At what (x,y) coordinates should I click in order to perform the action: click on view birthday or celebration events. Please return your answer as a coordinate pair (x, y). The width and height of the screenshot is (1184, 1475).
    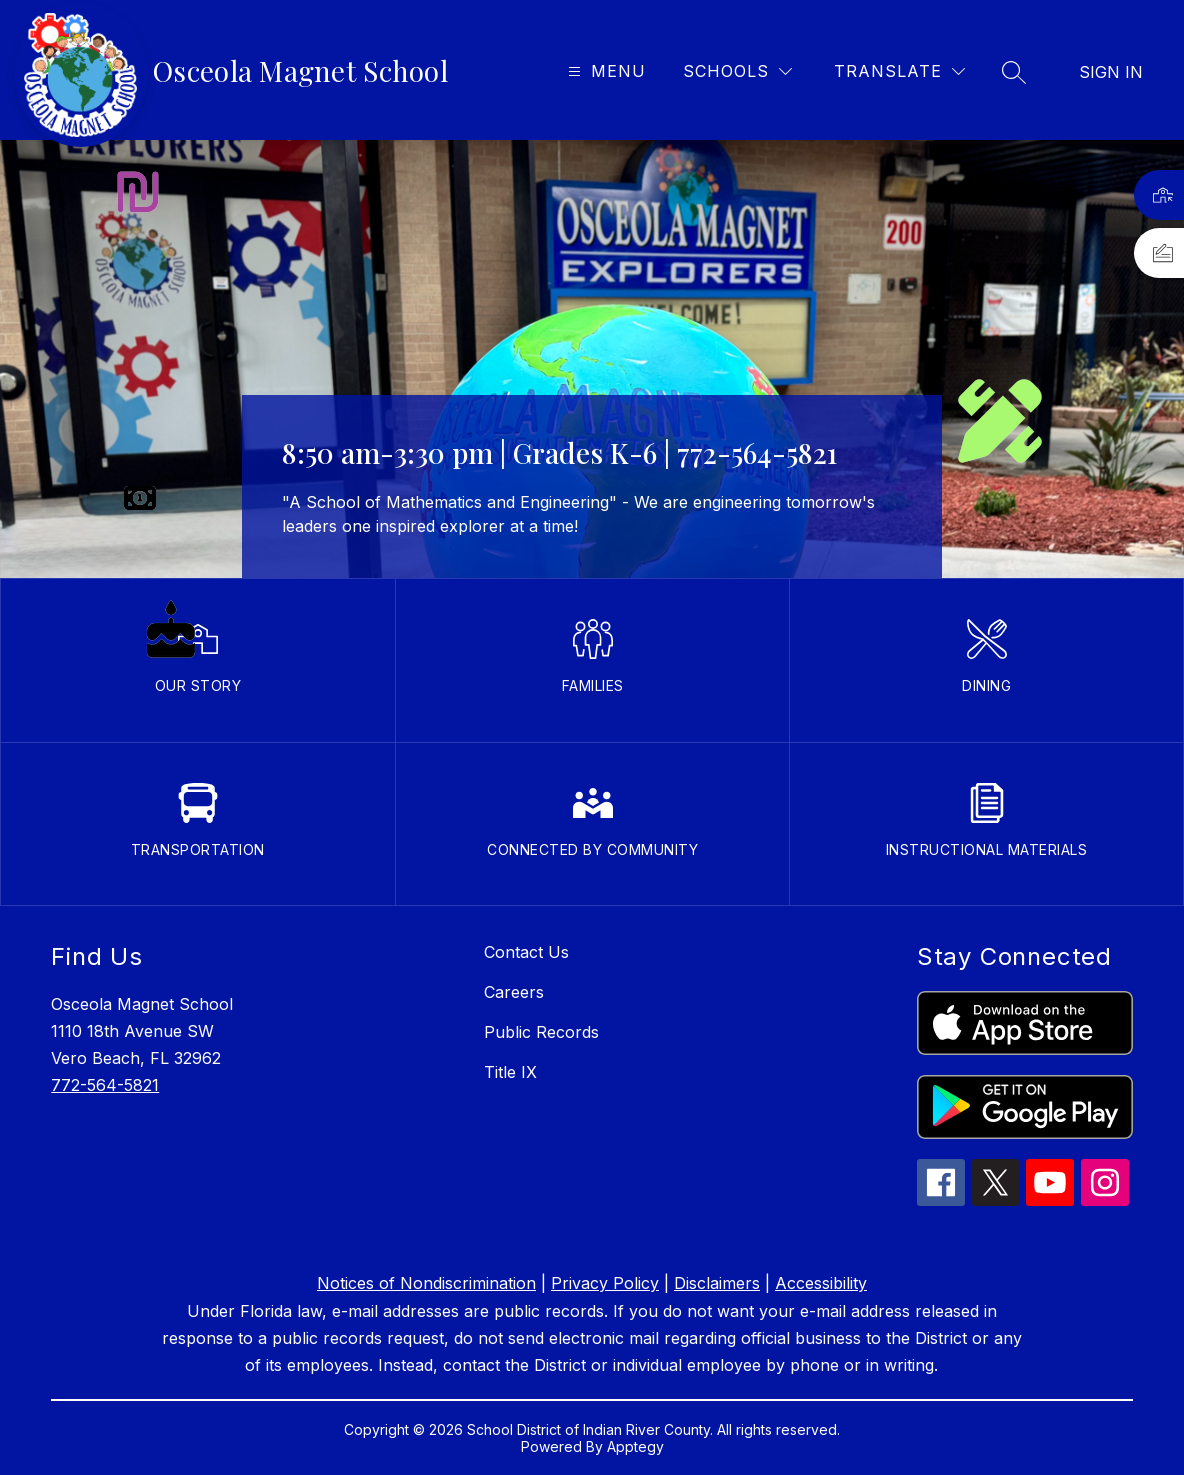
    Looking at the image, I should click on (171, 631).